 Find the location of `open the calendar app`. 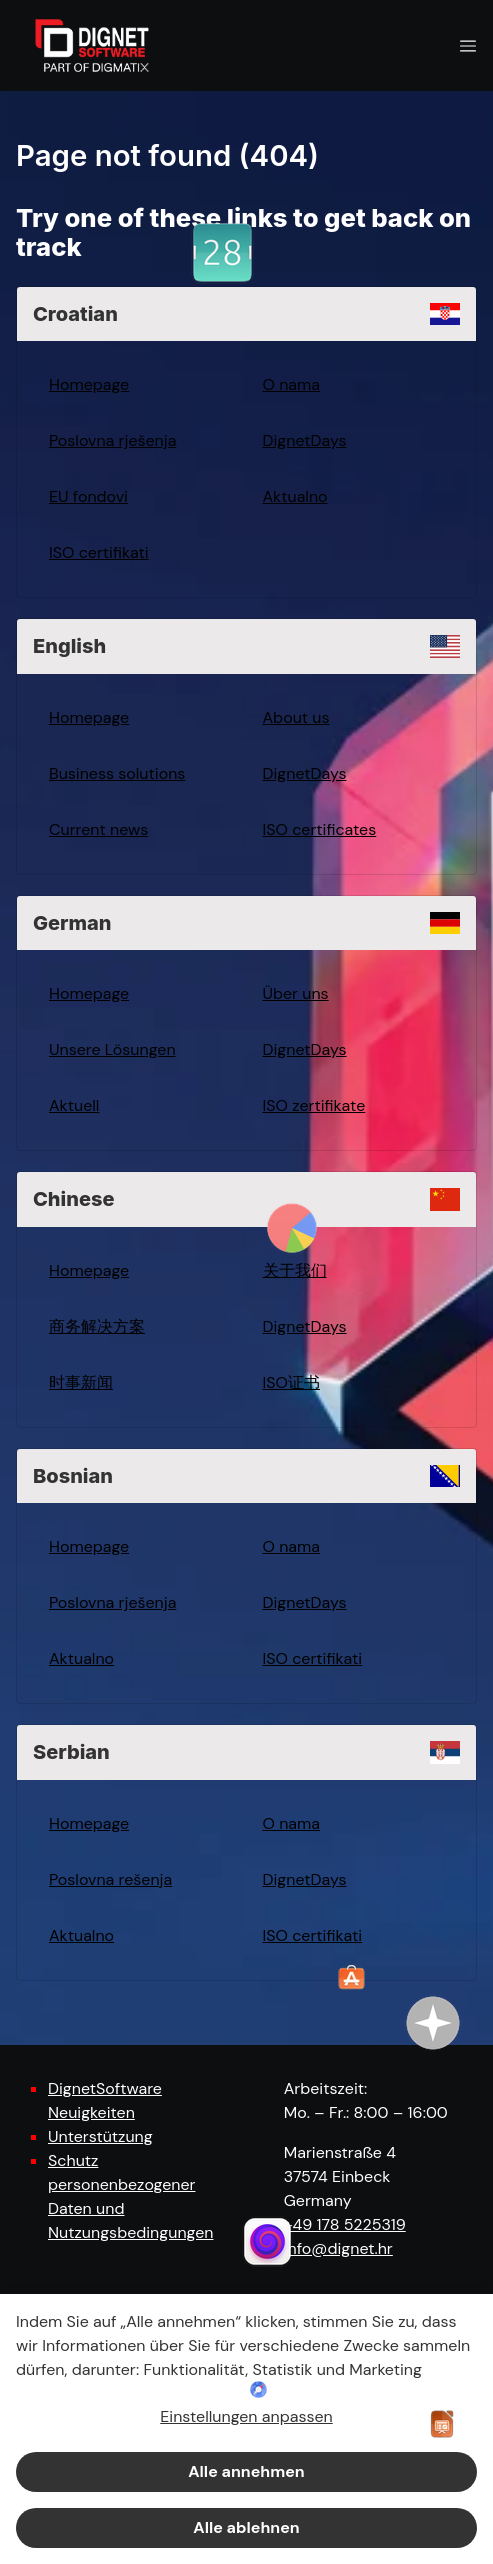

open the calendar app is located at coordinates (222, 252).